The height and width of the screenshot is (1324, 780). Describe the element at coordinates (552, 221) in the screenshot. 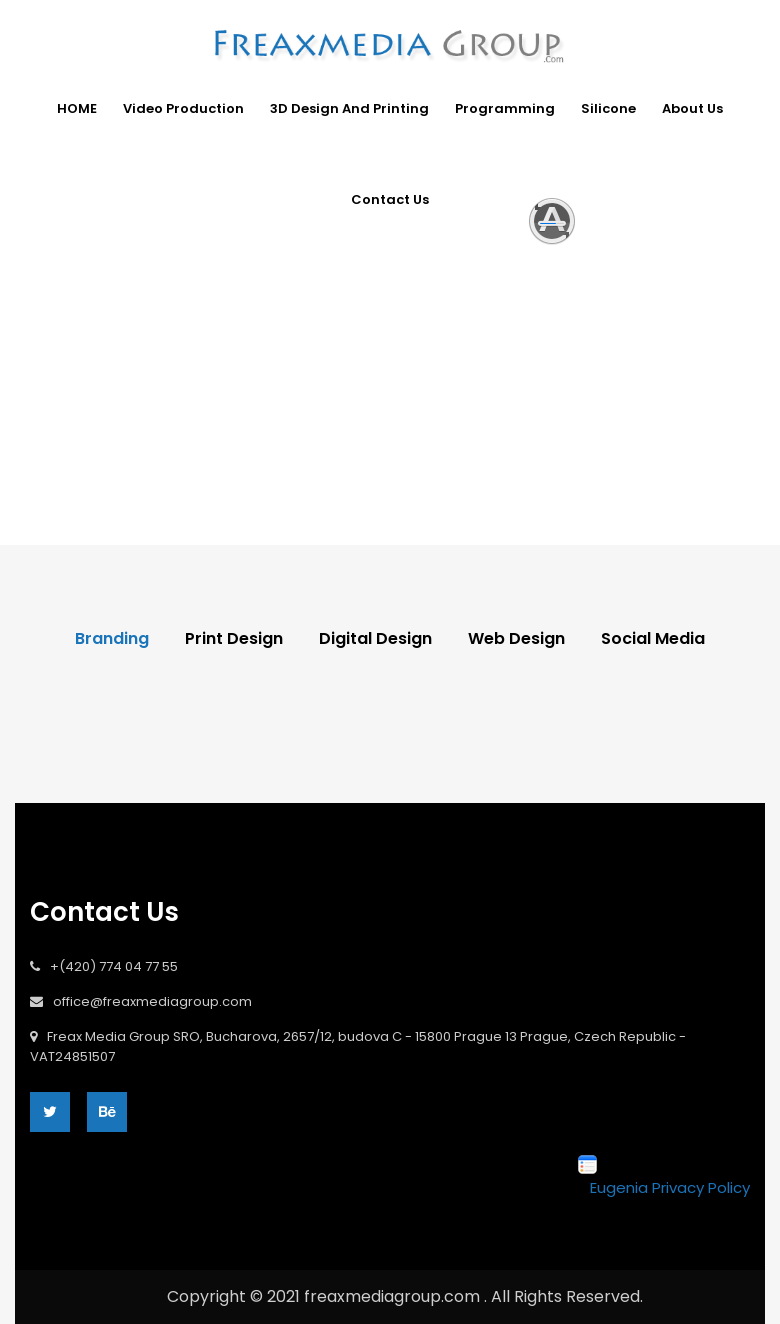

I see `check for available software updates` at that location.